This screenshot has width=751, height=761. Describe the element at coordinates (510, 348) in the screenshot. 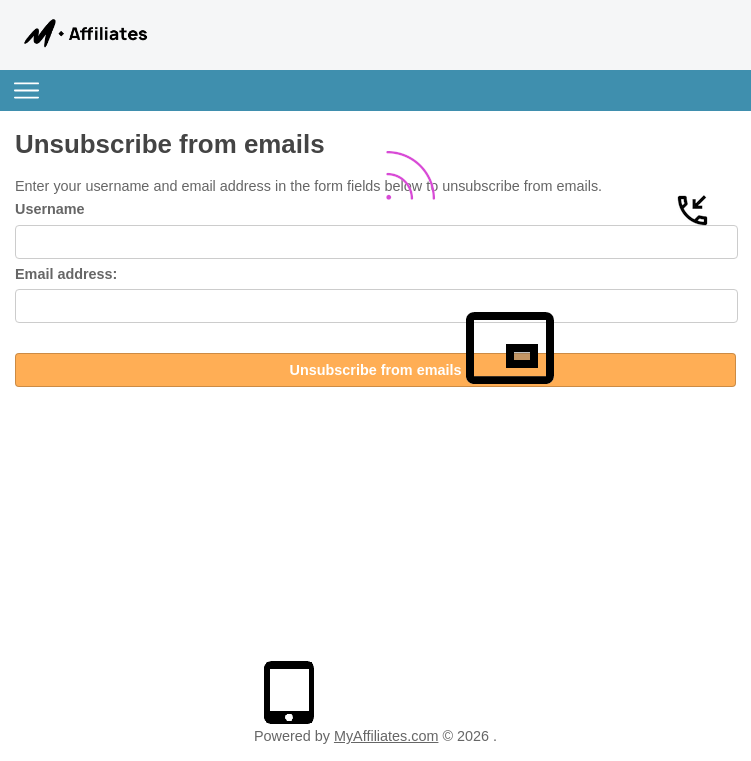

I see `enable picture-in-picture mode` at that location.